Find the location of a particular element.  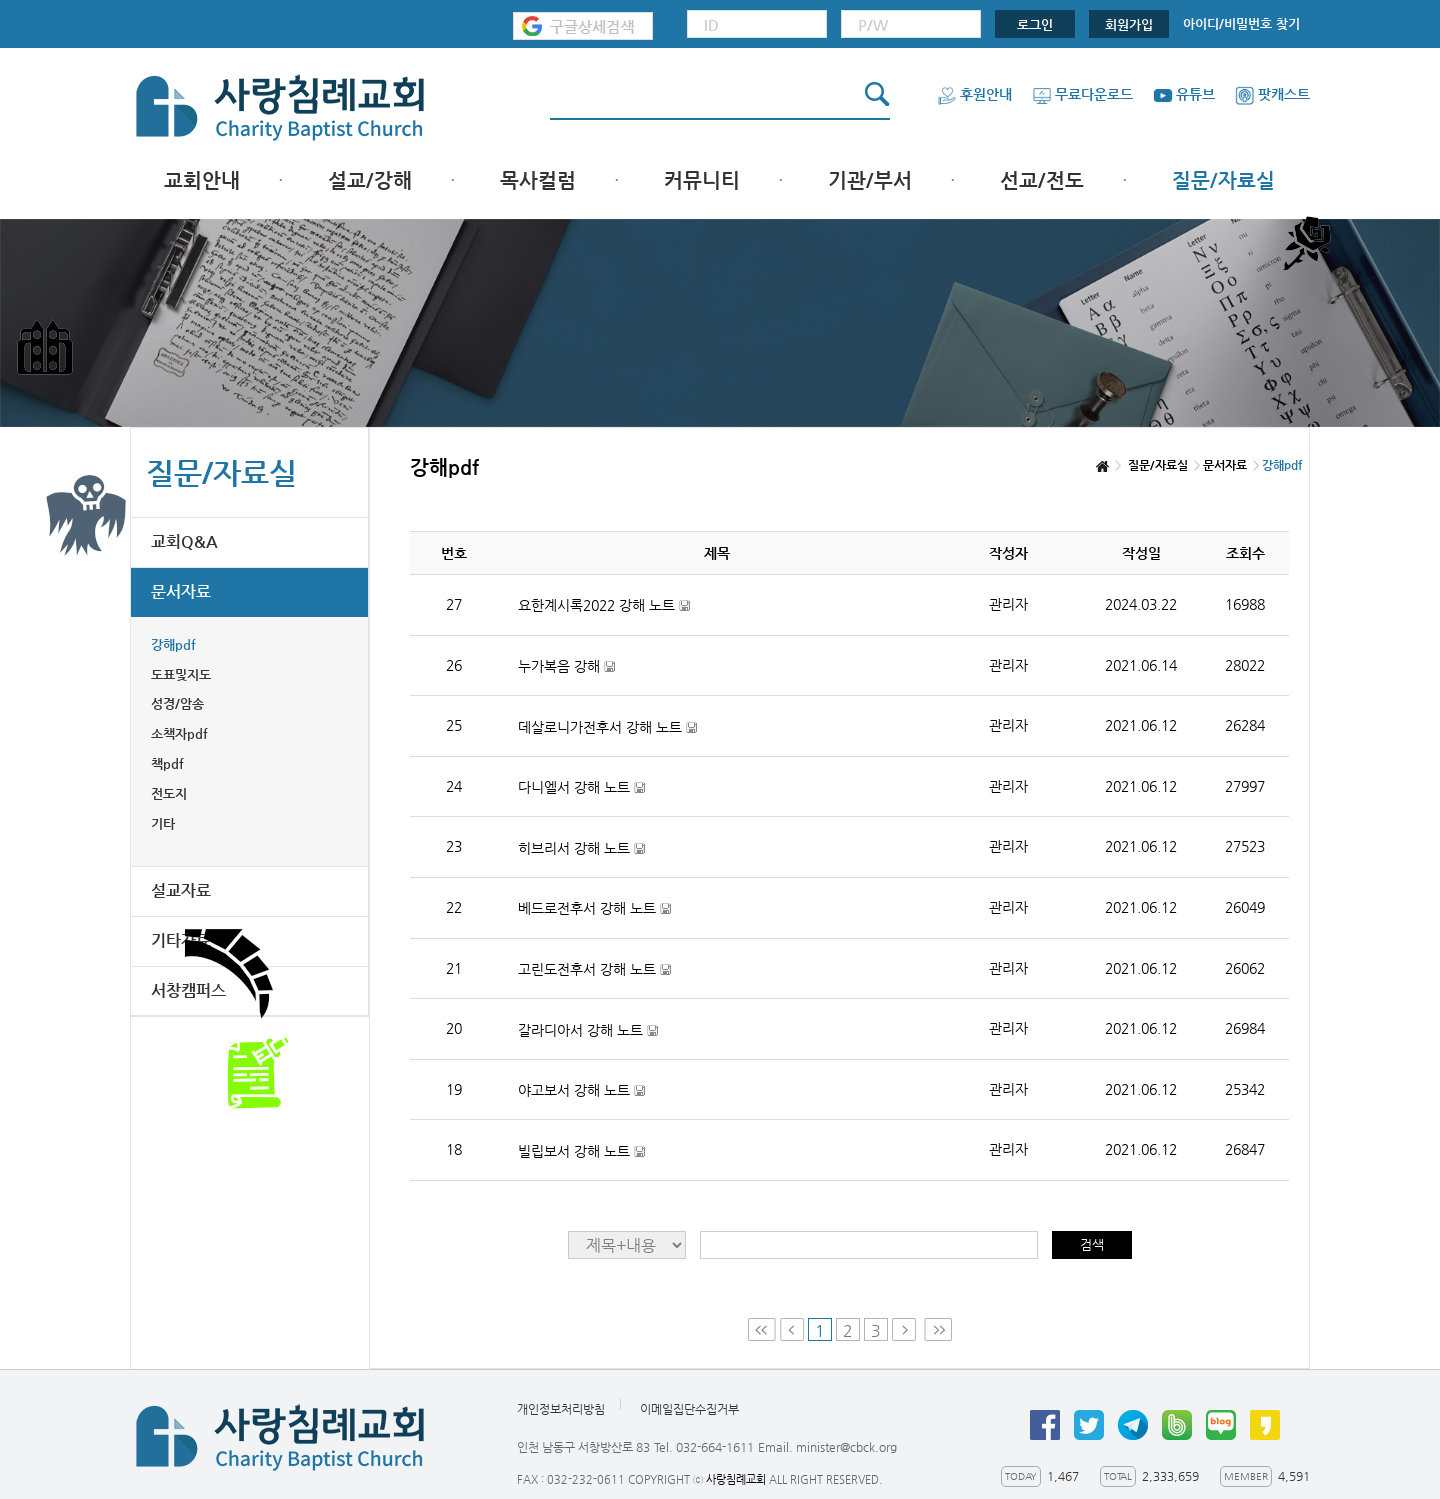

armadillo tail icon for a creature or animal game element is located at coordinates (230, 973).